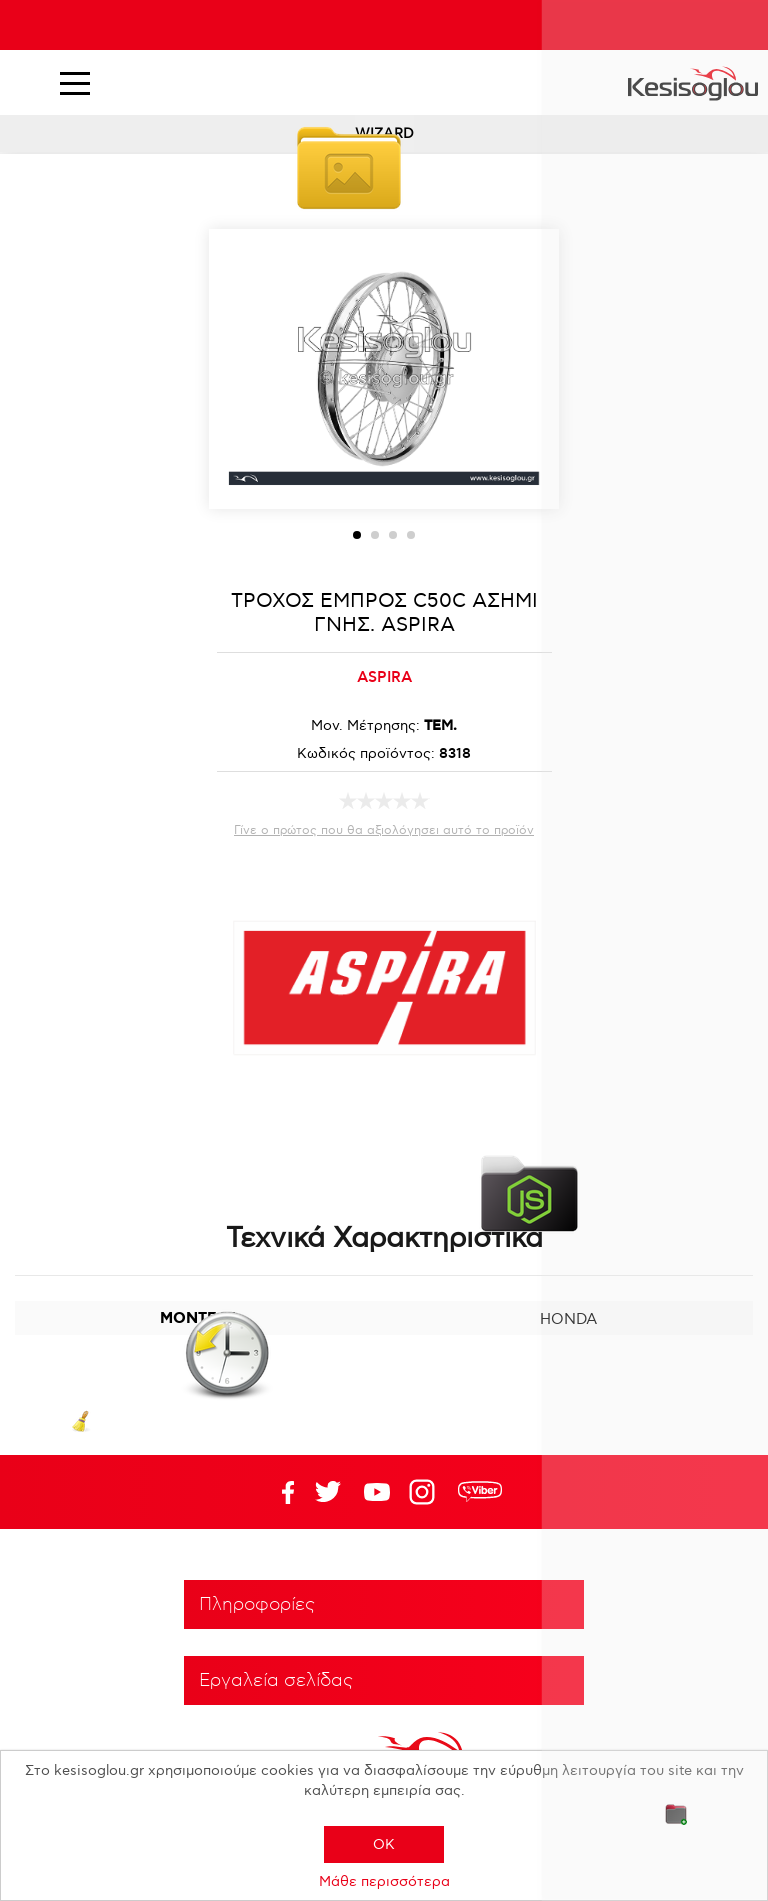 Image resolution: width=768 pixels, height=1901 pixels. Describe the element at coordinates (229, 1353) in the screenshot. I see `open recently accessed documents` at that location.